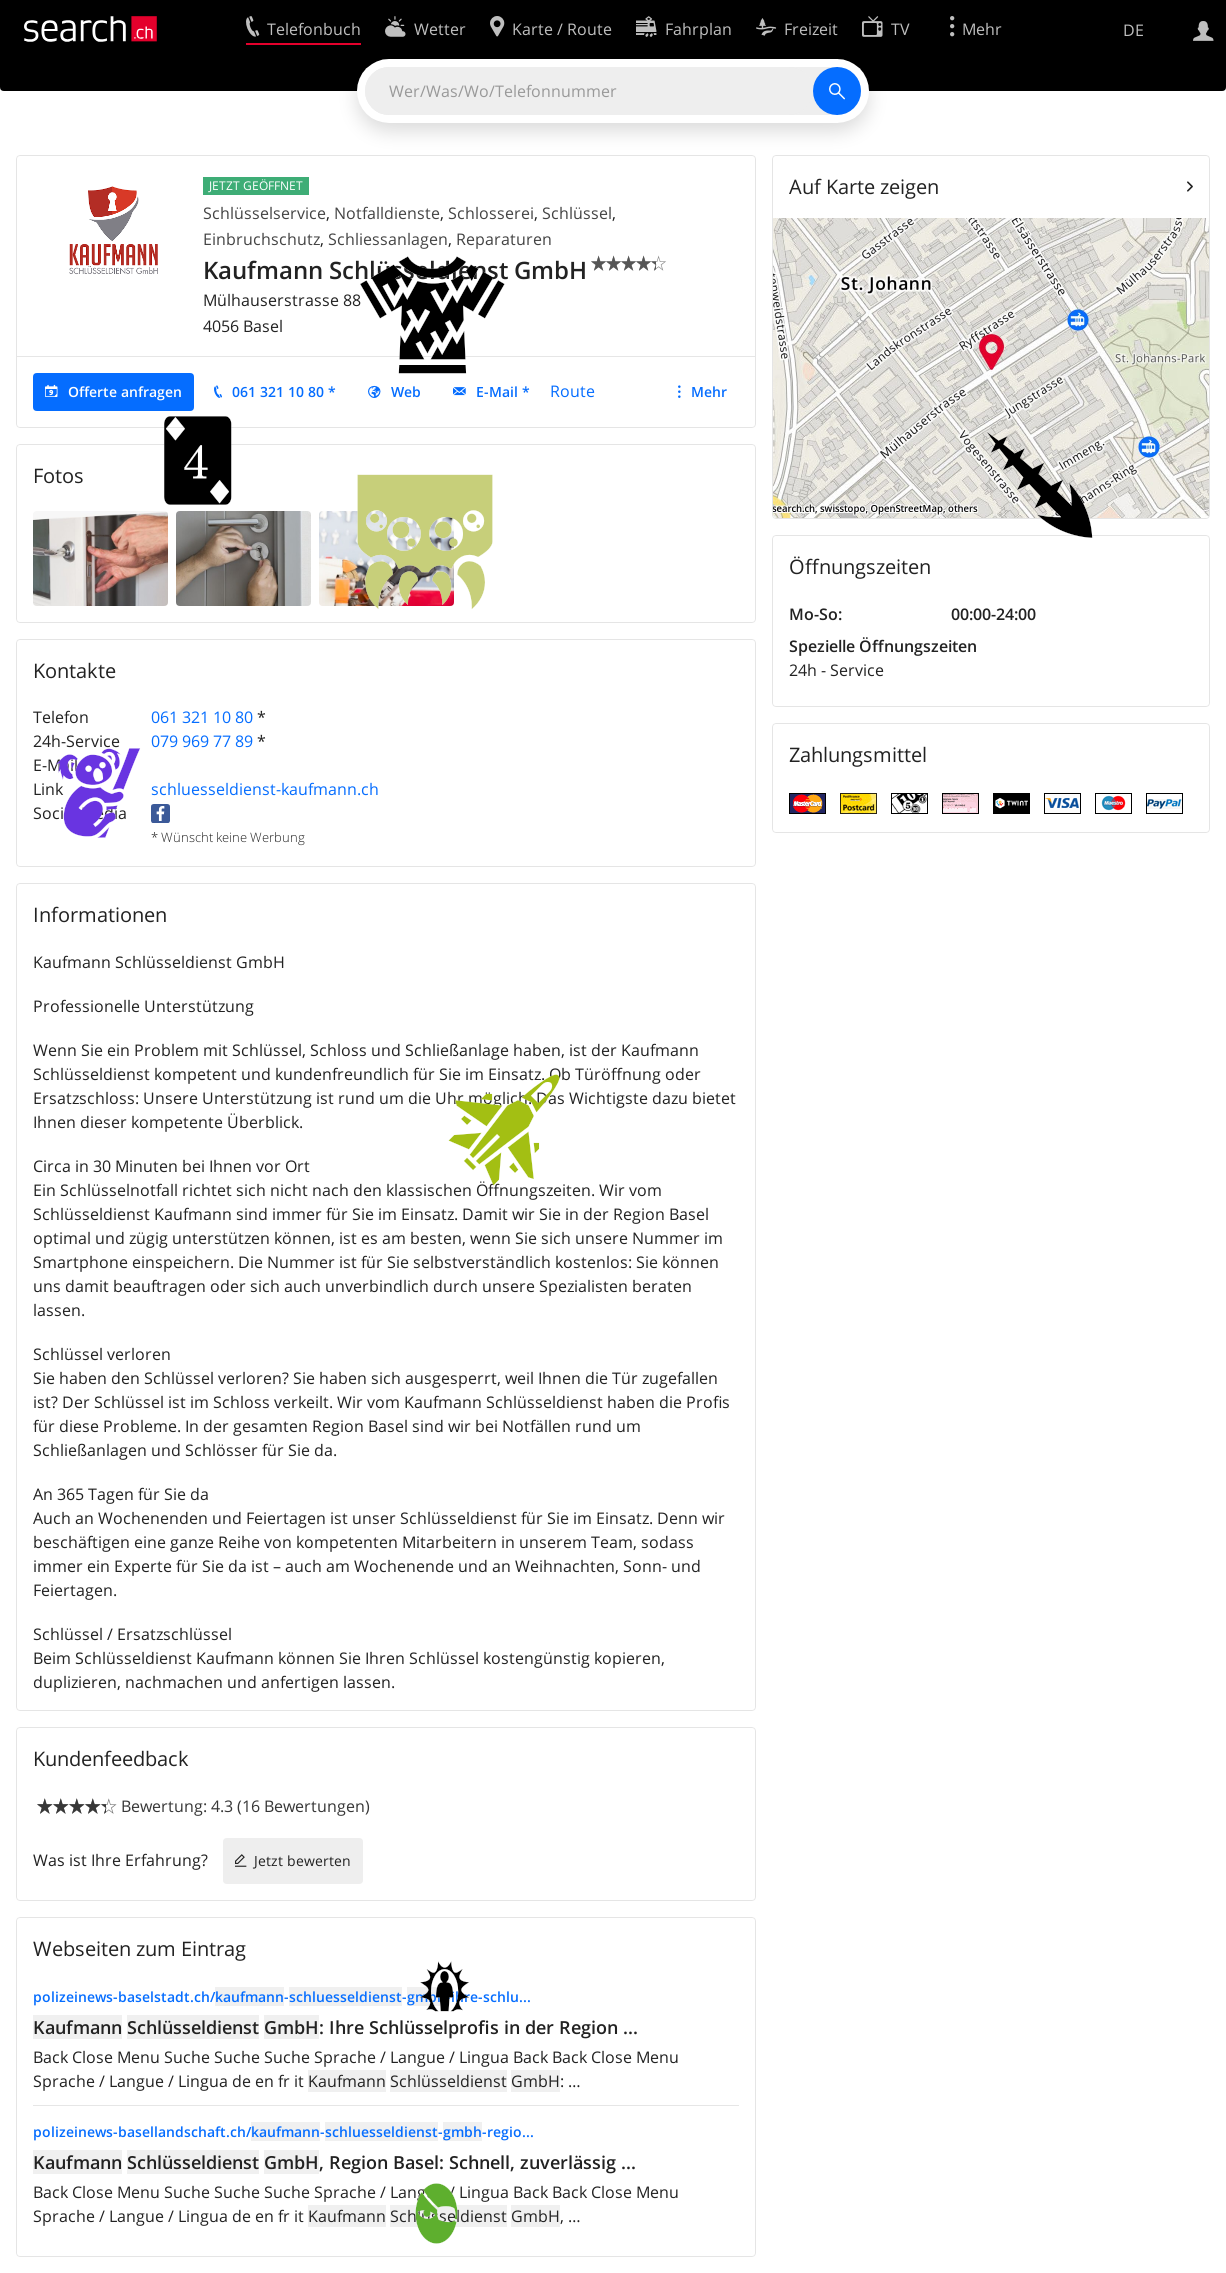 This screenshot has width=1226, height=2273. Describe the element at coordinates (436, 2213) in the screenshot. I see `select pirate or rogue character class` at that location.